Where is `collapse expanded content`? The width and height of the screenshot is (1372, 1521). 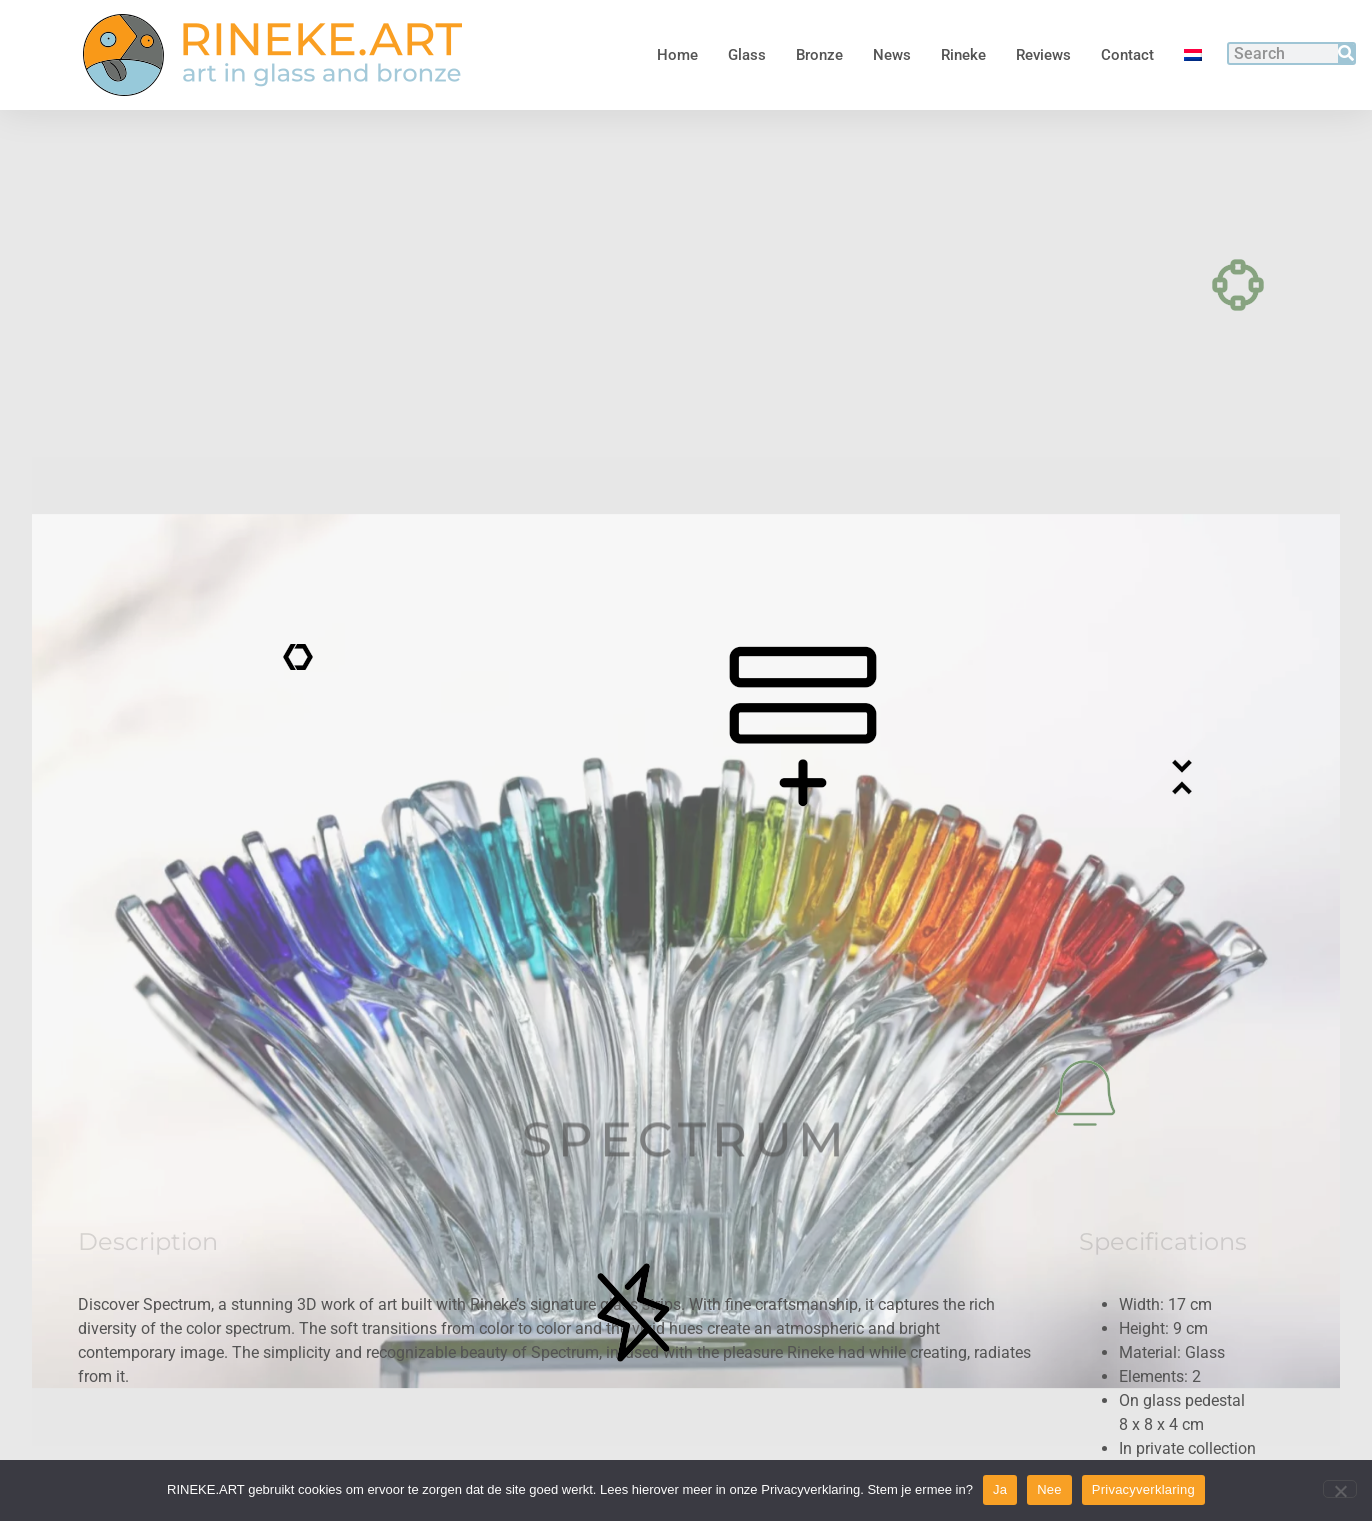
collapse expanded content is located at coordinates (1182, 777).